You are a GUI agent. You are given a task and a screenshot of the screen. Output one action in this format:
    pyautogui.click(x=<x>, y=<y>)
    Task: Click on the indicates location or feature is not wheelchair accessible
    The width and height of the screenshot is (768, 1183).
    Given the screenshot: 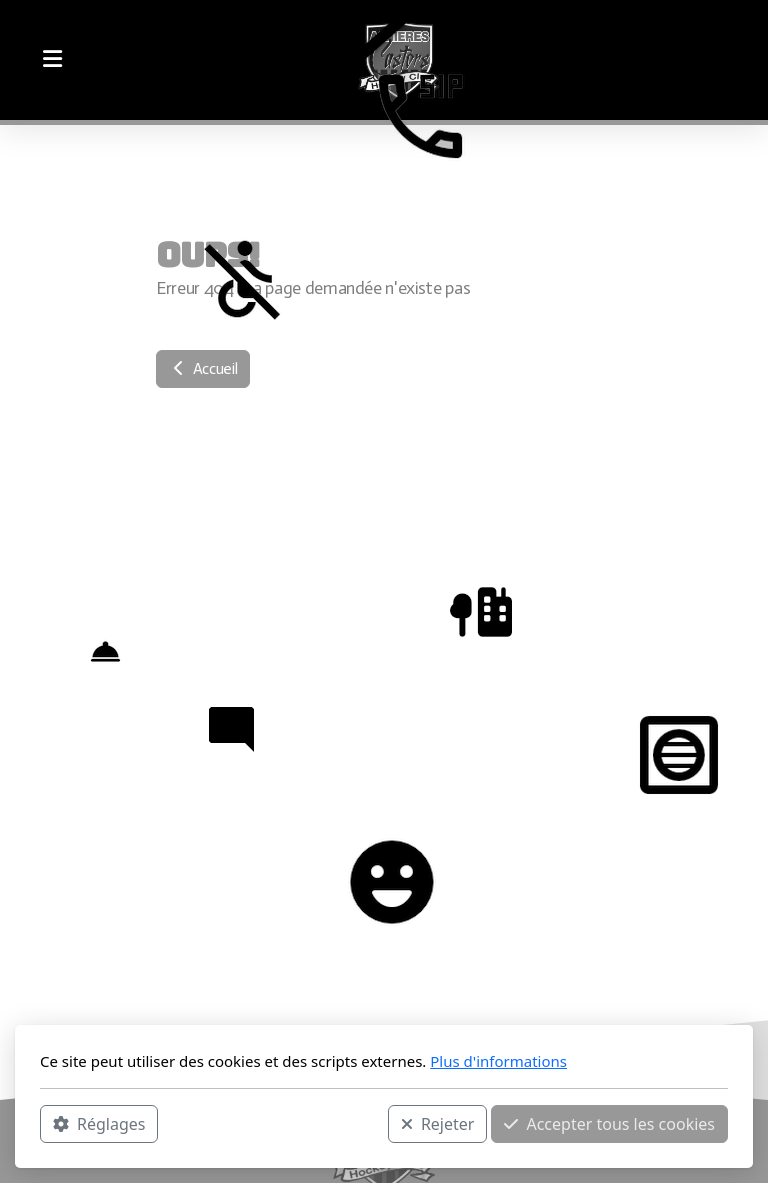 What is the action you would take?
    pyautogui.click(x=245, y=279)
    